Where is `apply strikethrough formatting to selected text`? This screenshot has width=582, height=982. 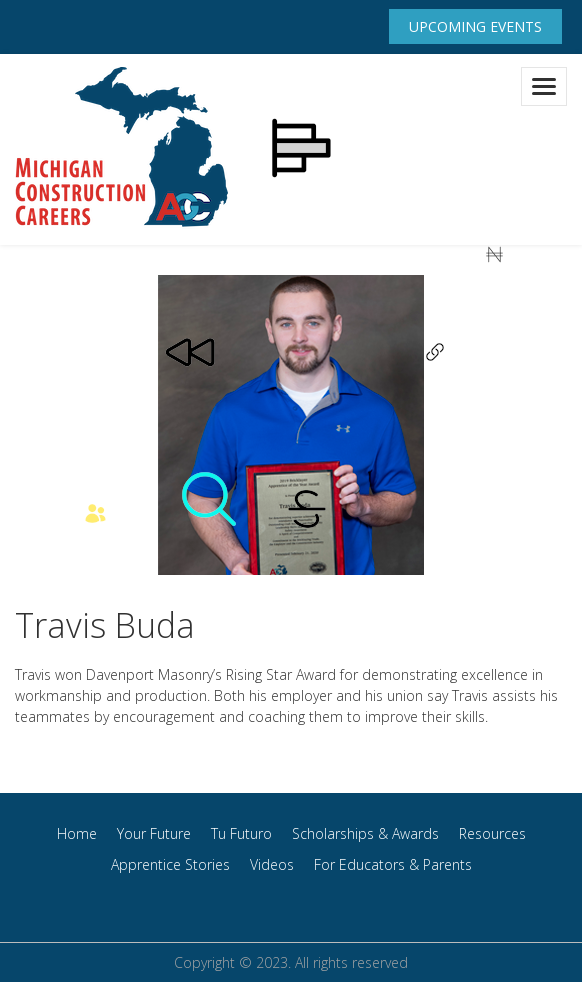 apply strikethrough formatting to selected text is located at coordinates (307, 509).